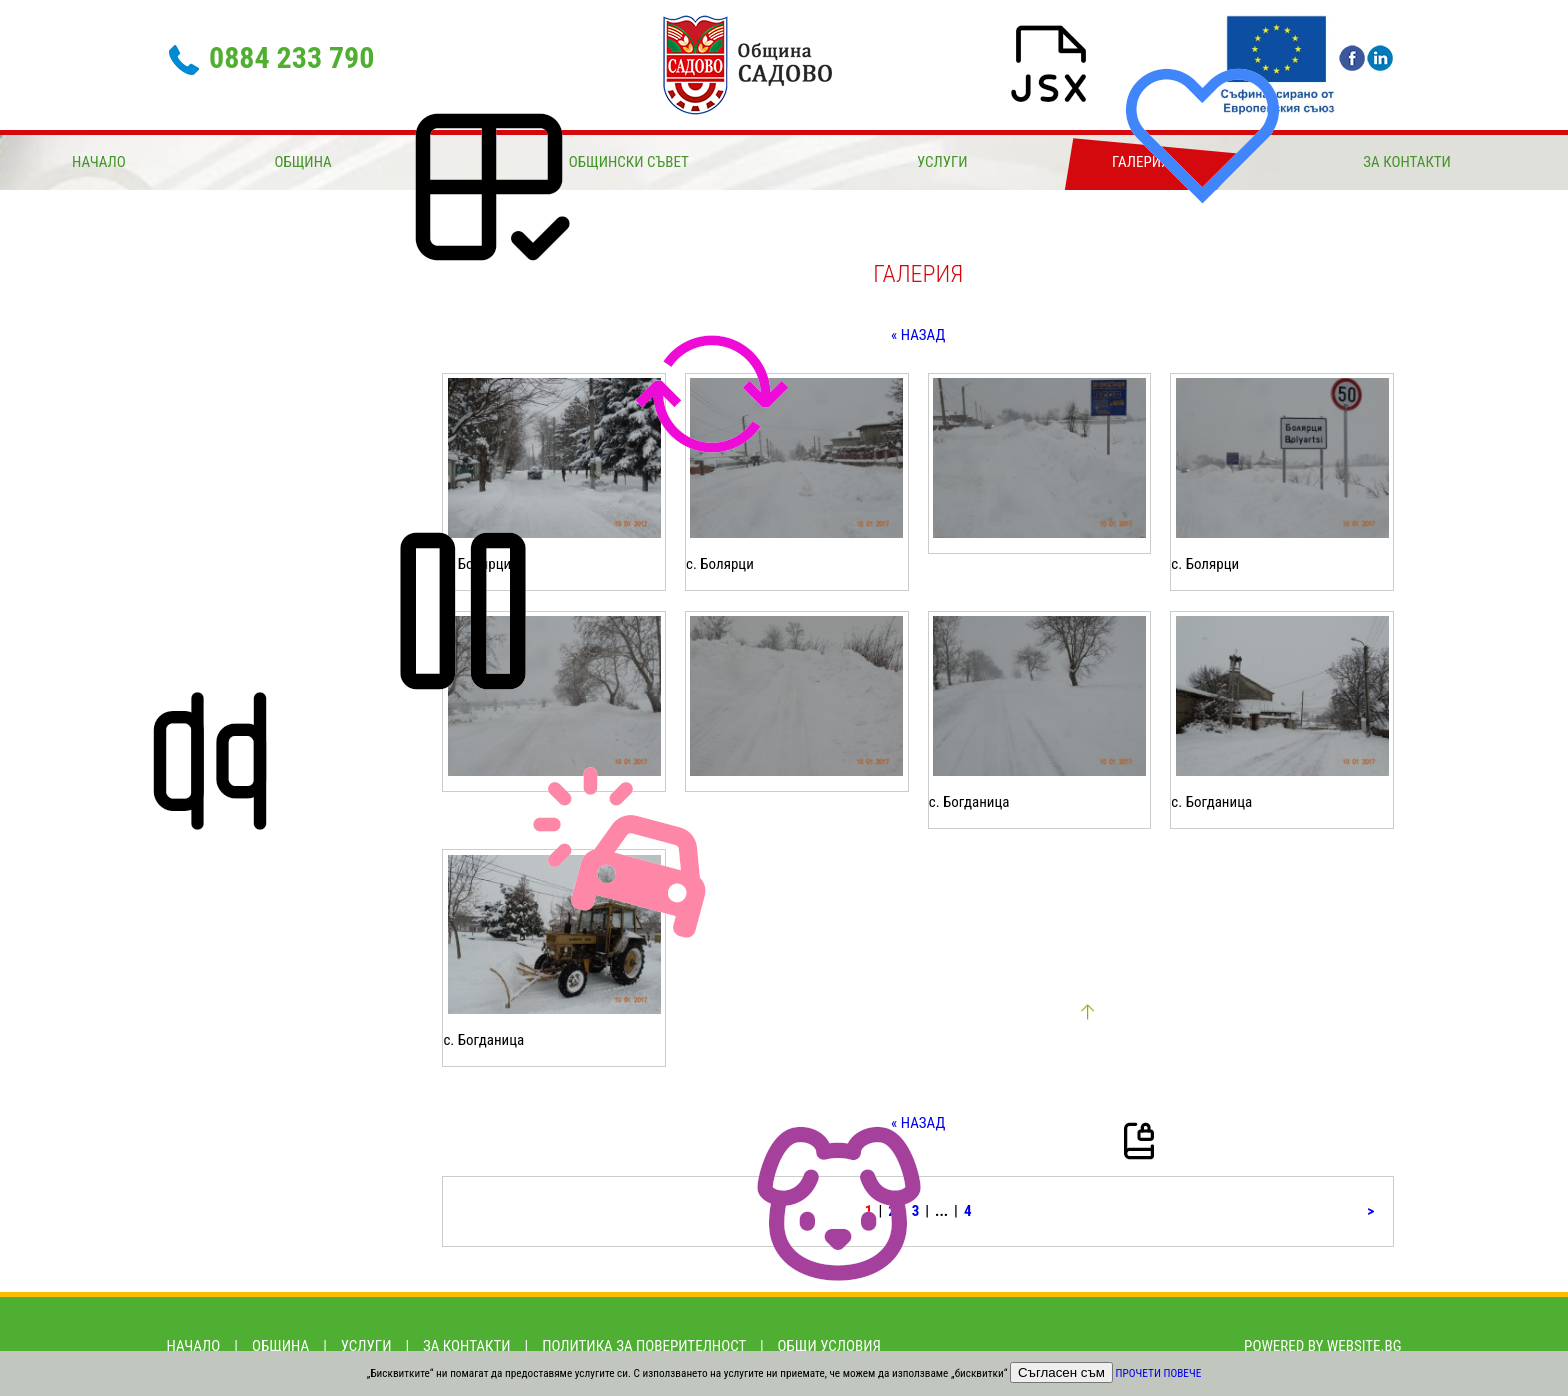 This screenshot has width=1568, height=1396. Describe the element at coordinates (1087, 1012) in the screenshot. I see `move item up in a list` at that location.